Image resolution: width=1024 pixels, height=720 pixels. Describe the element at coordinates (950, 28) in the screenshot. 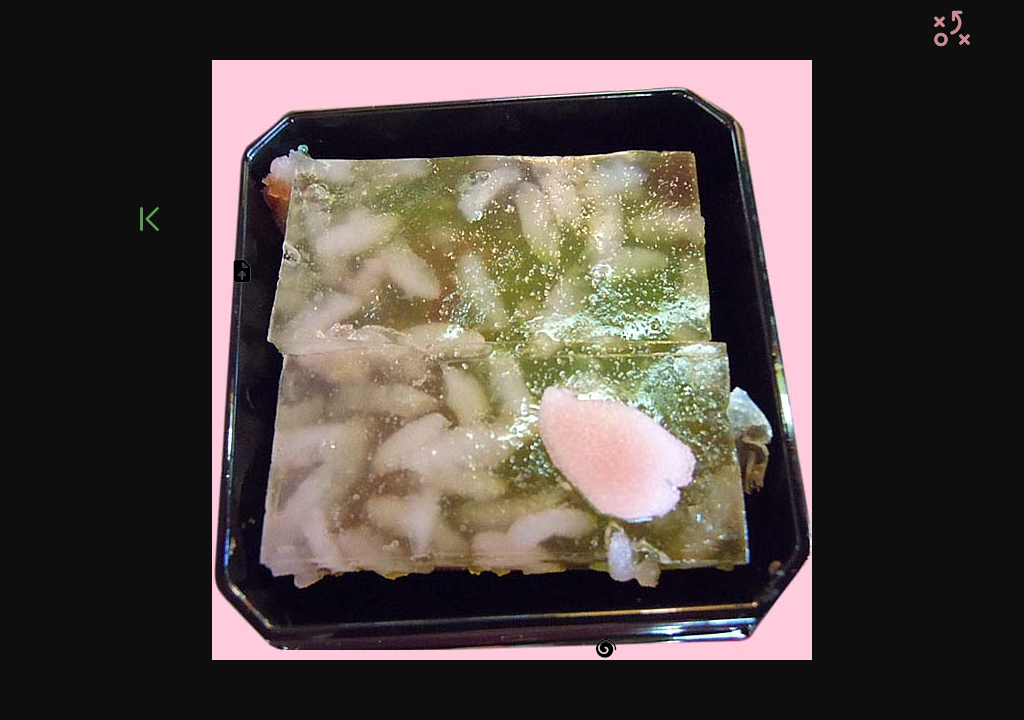

I see `view game plan or strategy options` at that location.